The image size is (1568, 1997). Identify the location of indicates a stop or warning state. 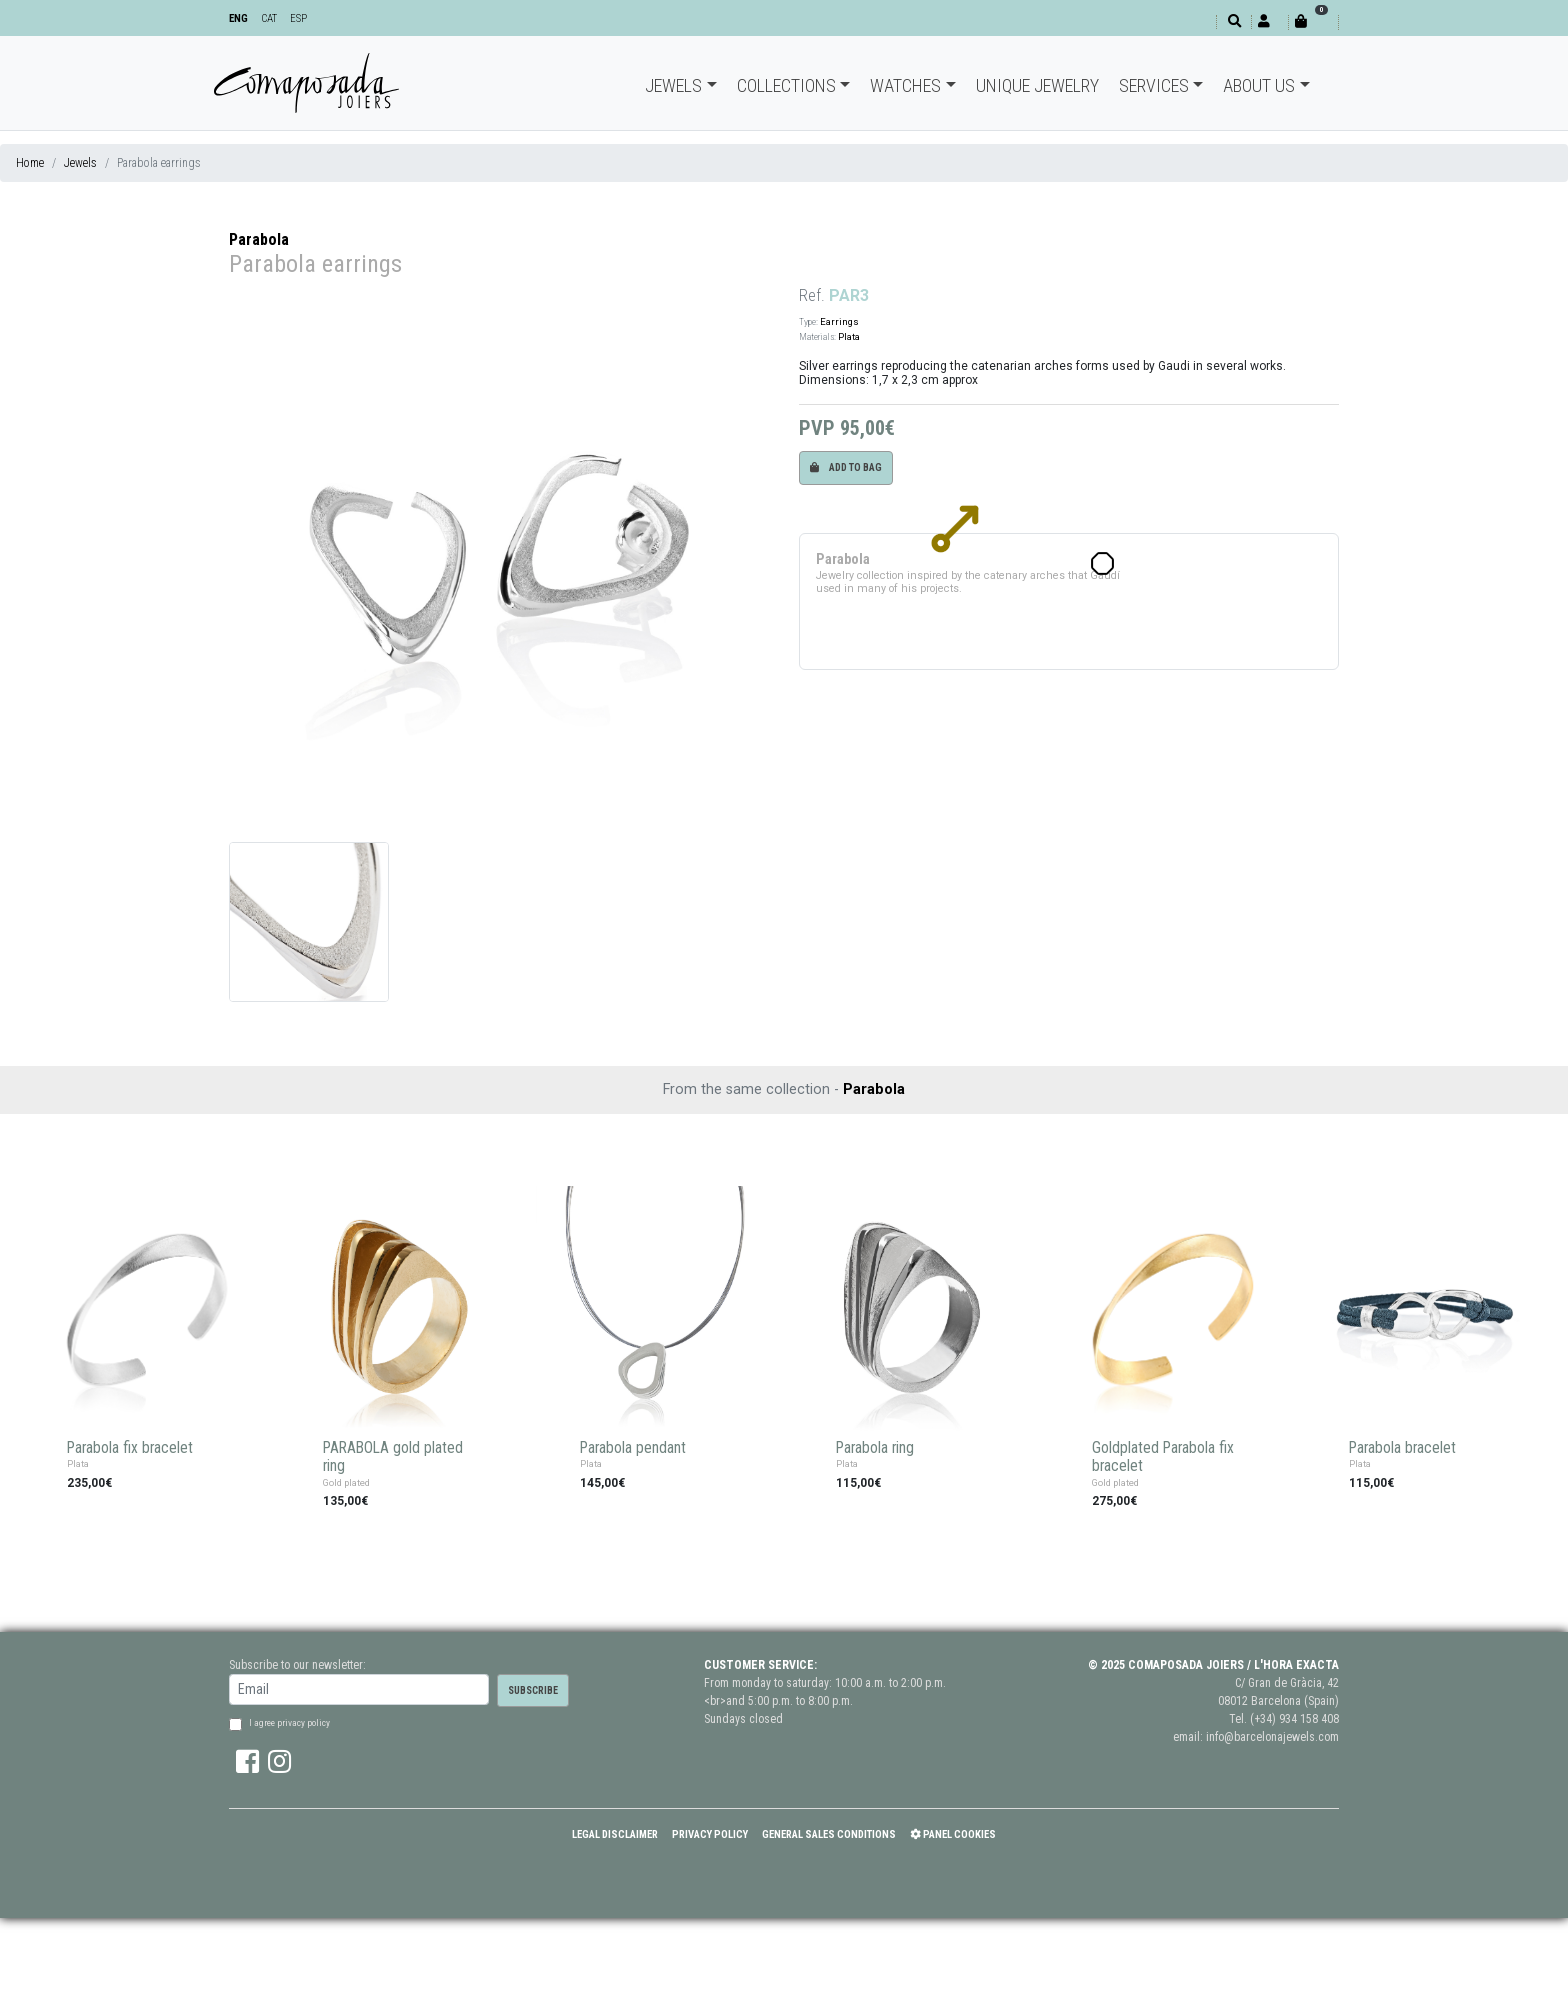
(1102, 563).